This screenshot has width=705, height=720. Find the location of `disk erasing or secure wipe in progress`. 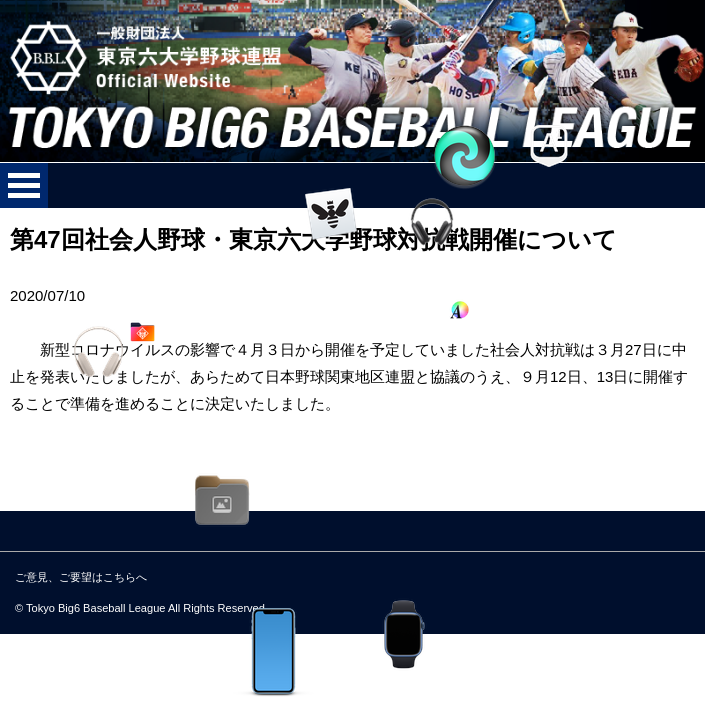

disk erasing or secure wipe in progress is located at coordinates (465, 156).